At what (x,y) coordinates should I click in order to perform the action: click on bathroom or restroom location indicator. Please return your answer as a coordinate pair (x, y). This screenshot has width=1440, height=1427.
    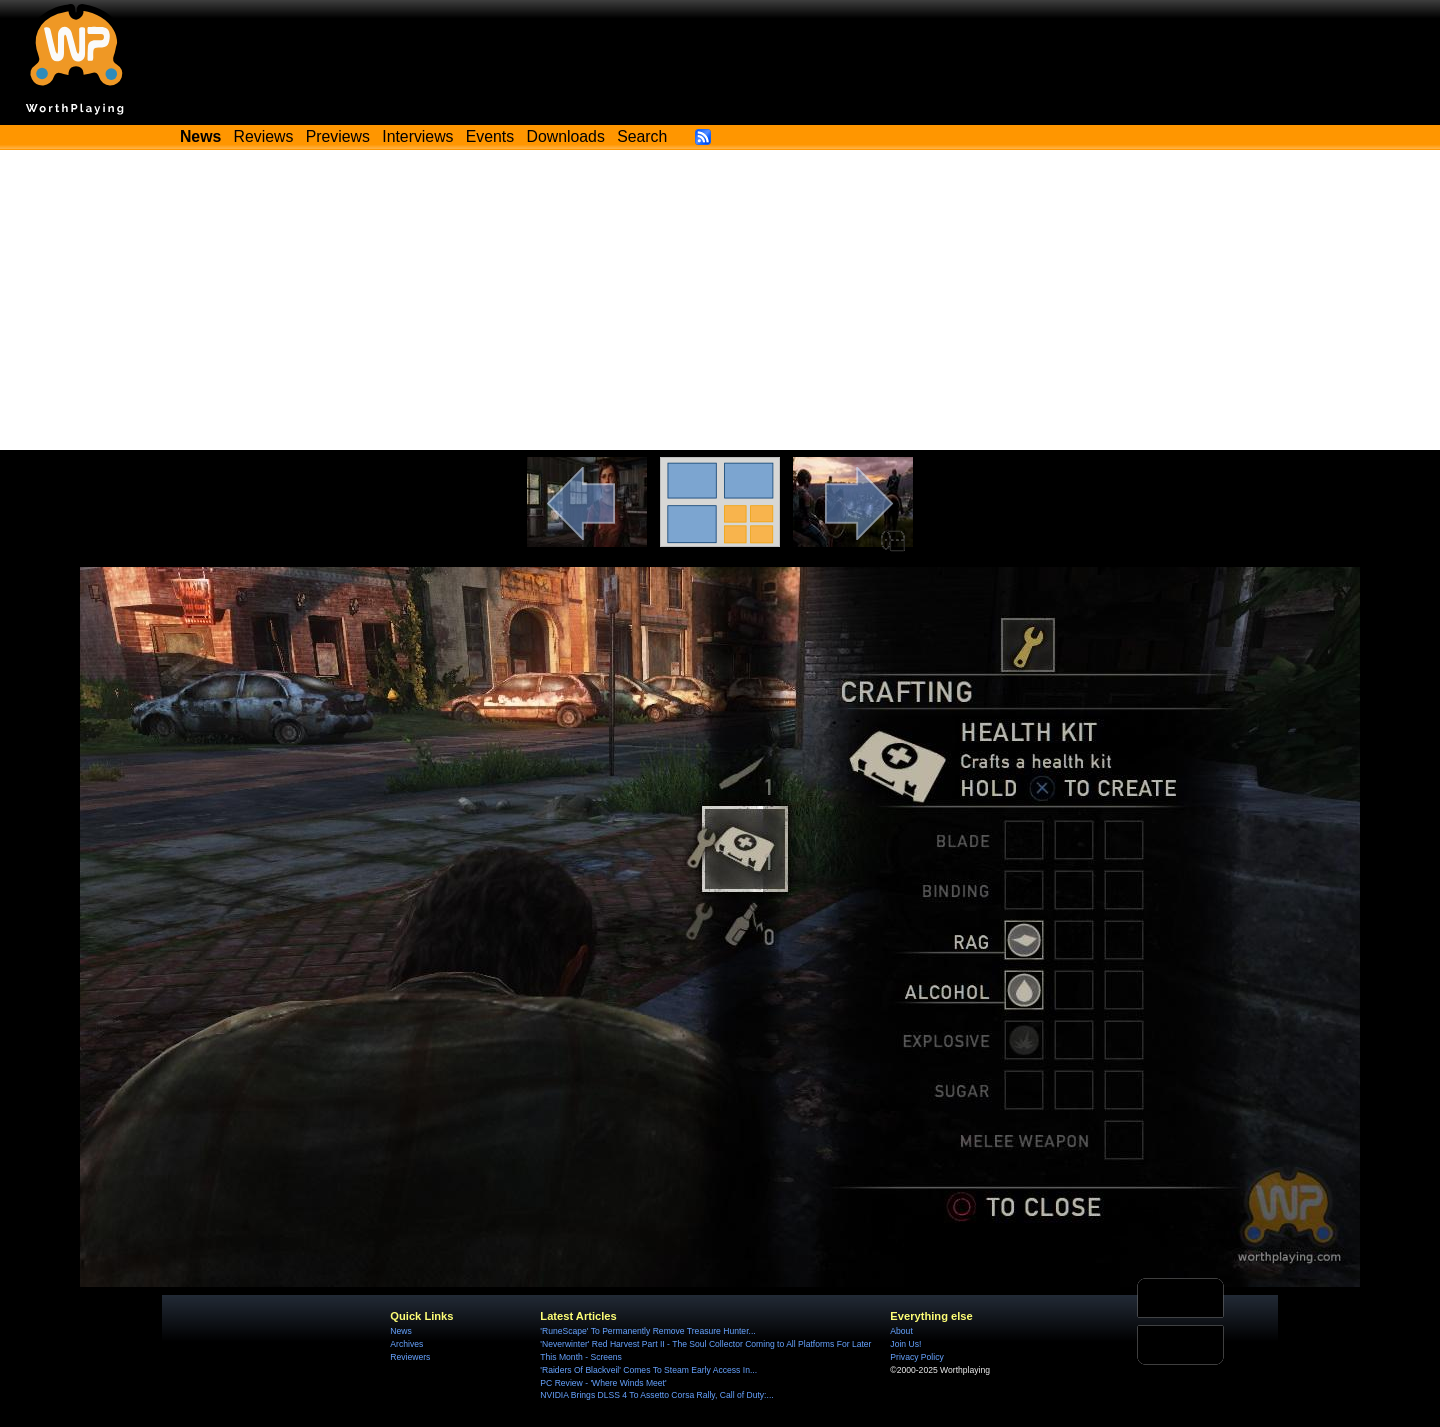
    Looking at the image, I should click on (893, 541).